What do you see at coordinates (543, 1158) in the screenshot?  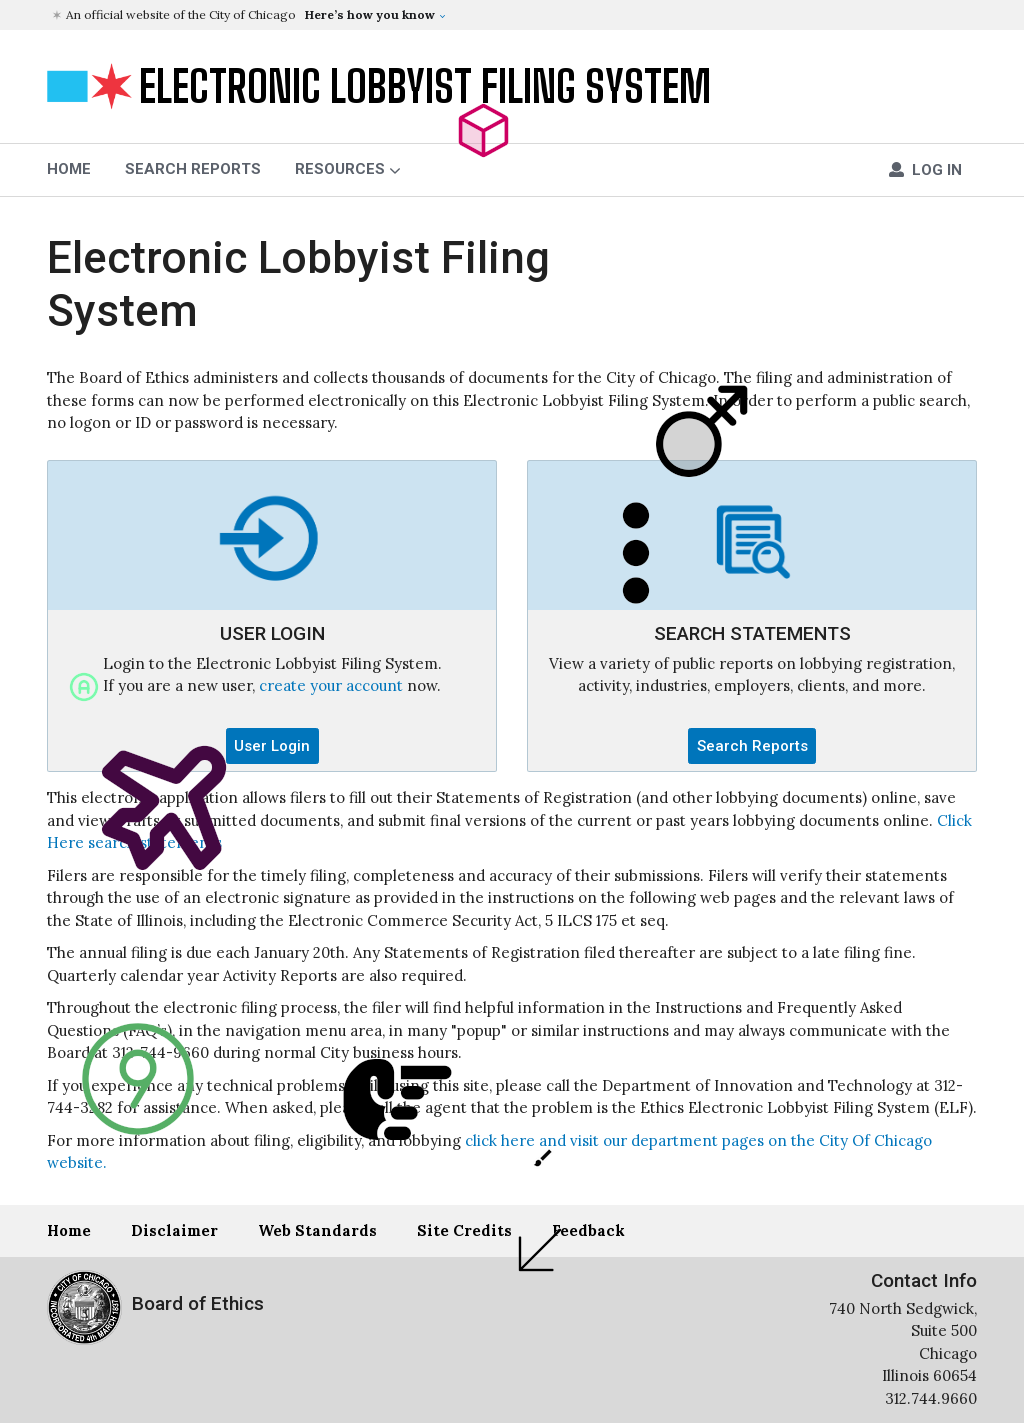 I see `access drawing or painting tools` at bounding box center [543, 1158].